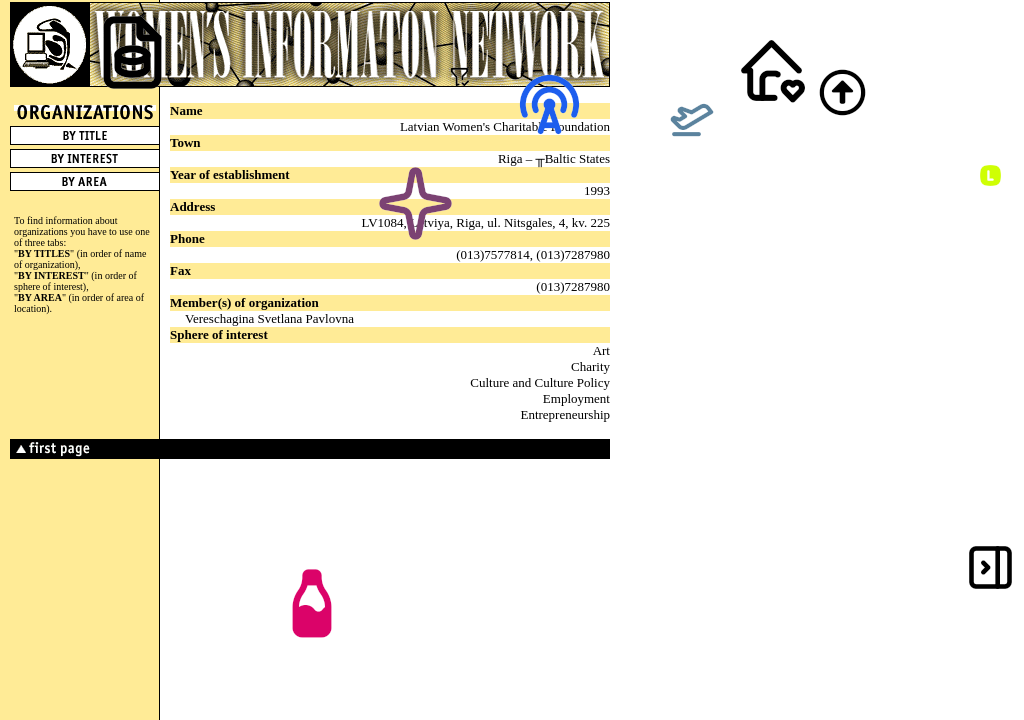 Image resolution: width=1024 pixels, height=720 pixels. What do you see at coordinates (459, 76) in the screenshot?
I see `filter applied successfully` at bounding box center [459, 76].